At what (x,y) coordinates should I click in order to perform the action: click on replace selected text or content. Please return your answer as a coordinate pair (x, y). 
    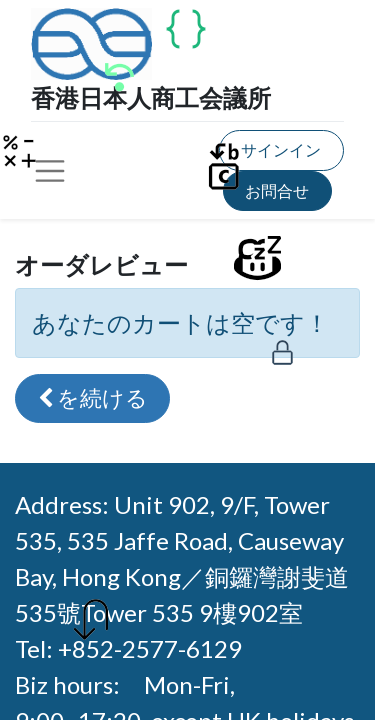
    Looking at the image, I should click on (225, 166).